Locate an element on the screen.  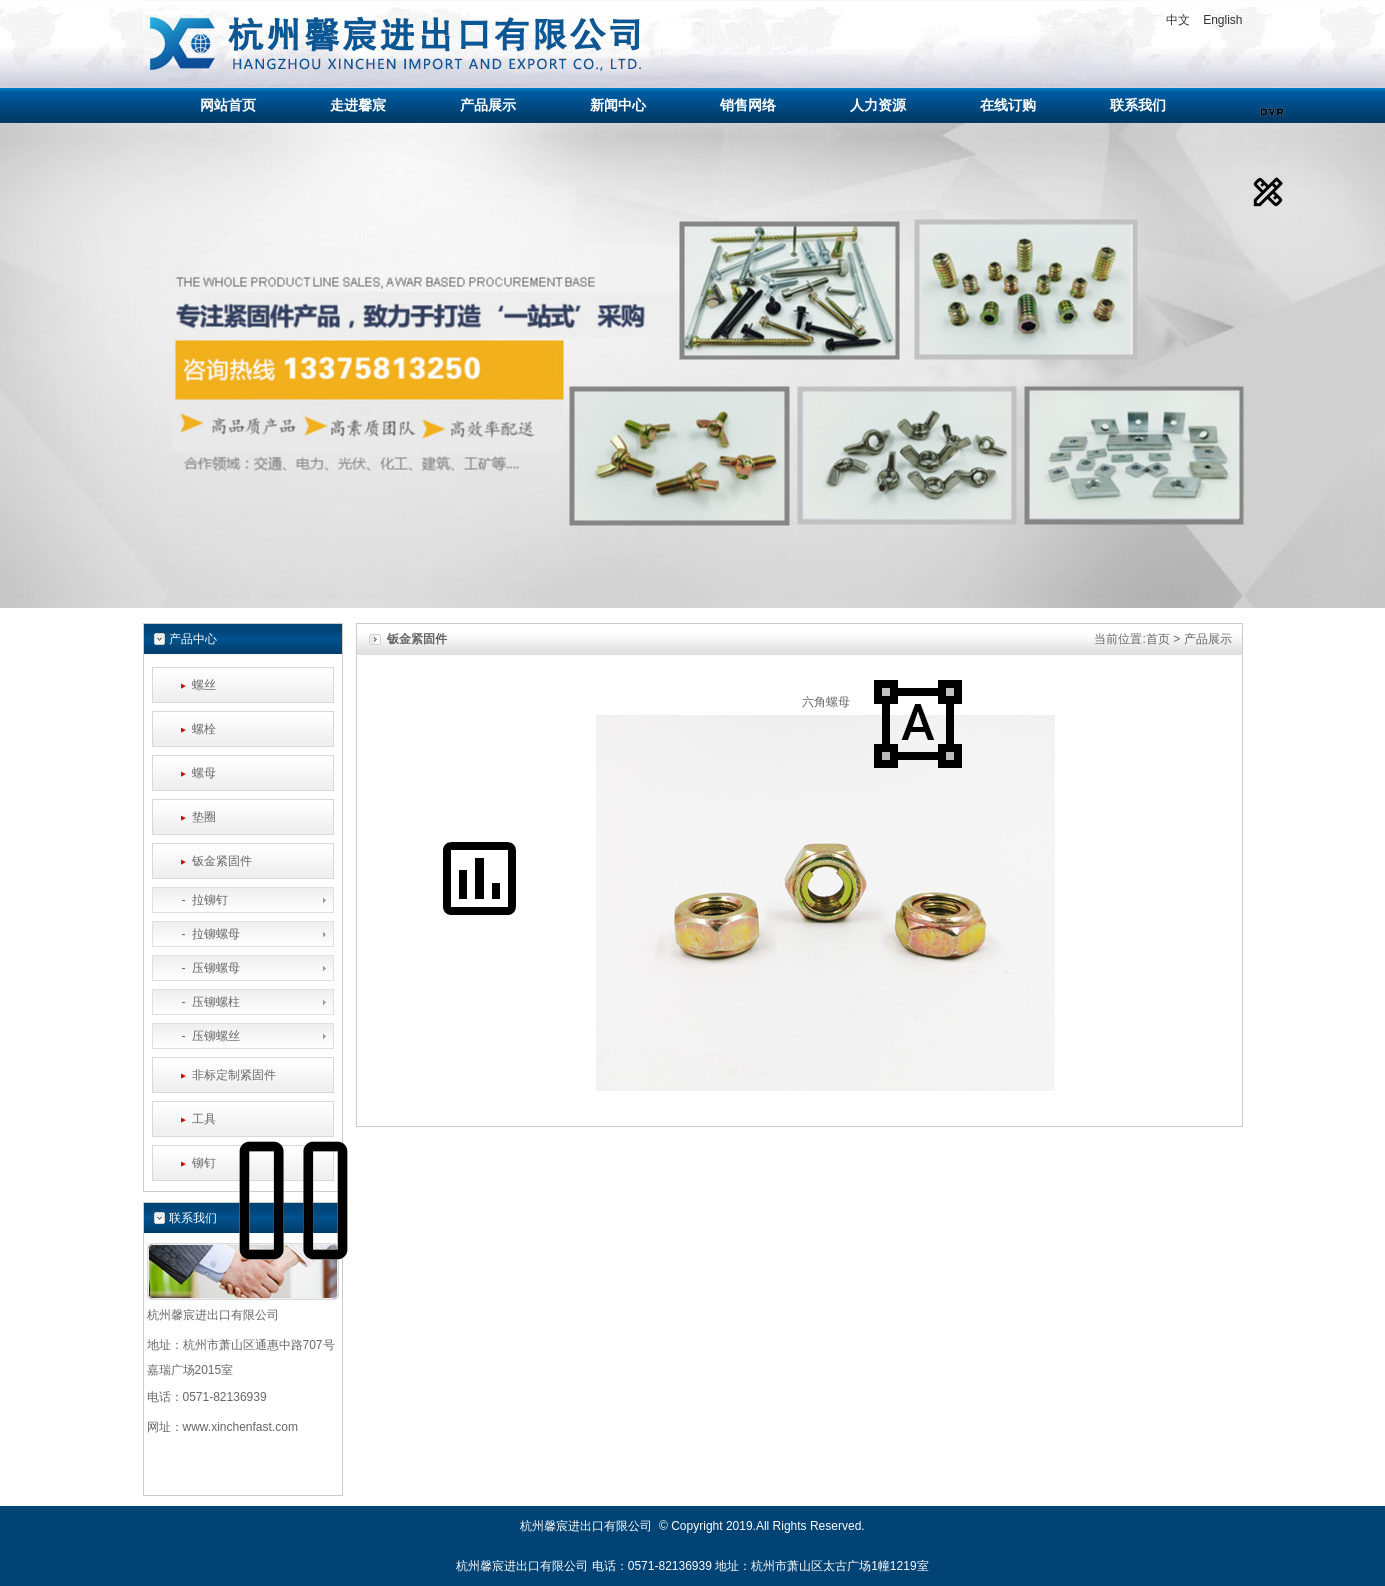
access DVR recordings is located at coordinates (1272, 112).